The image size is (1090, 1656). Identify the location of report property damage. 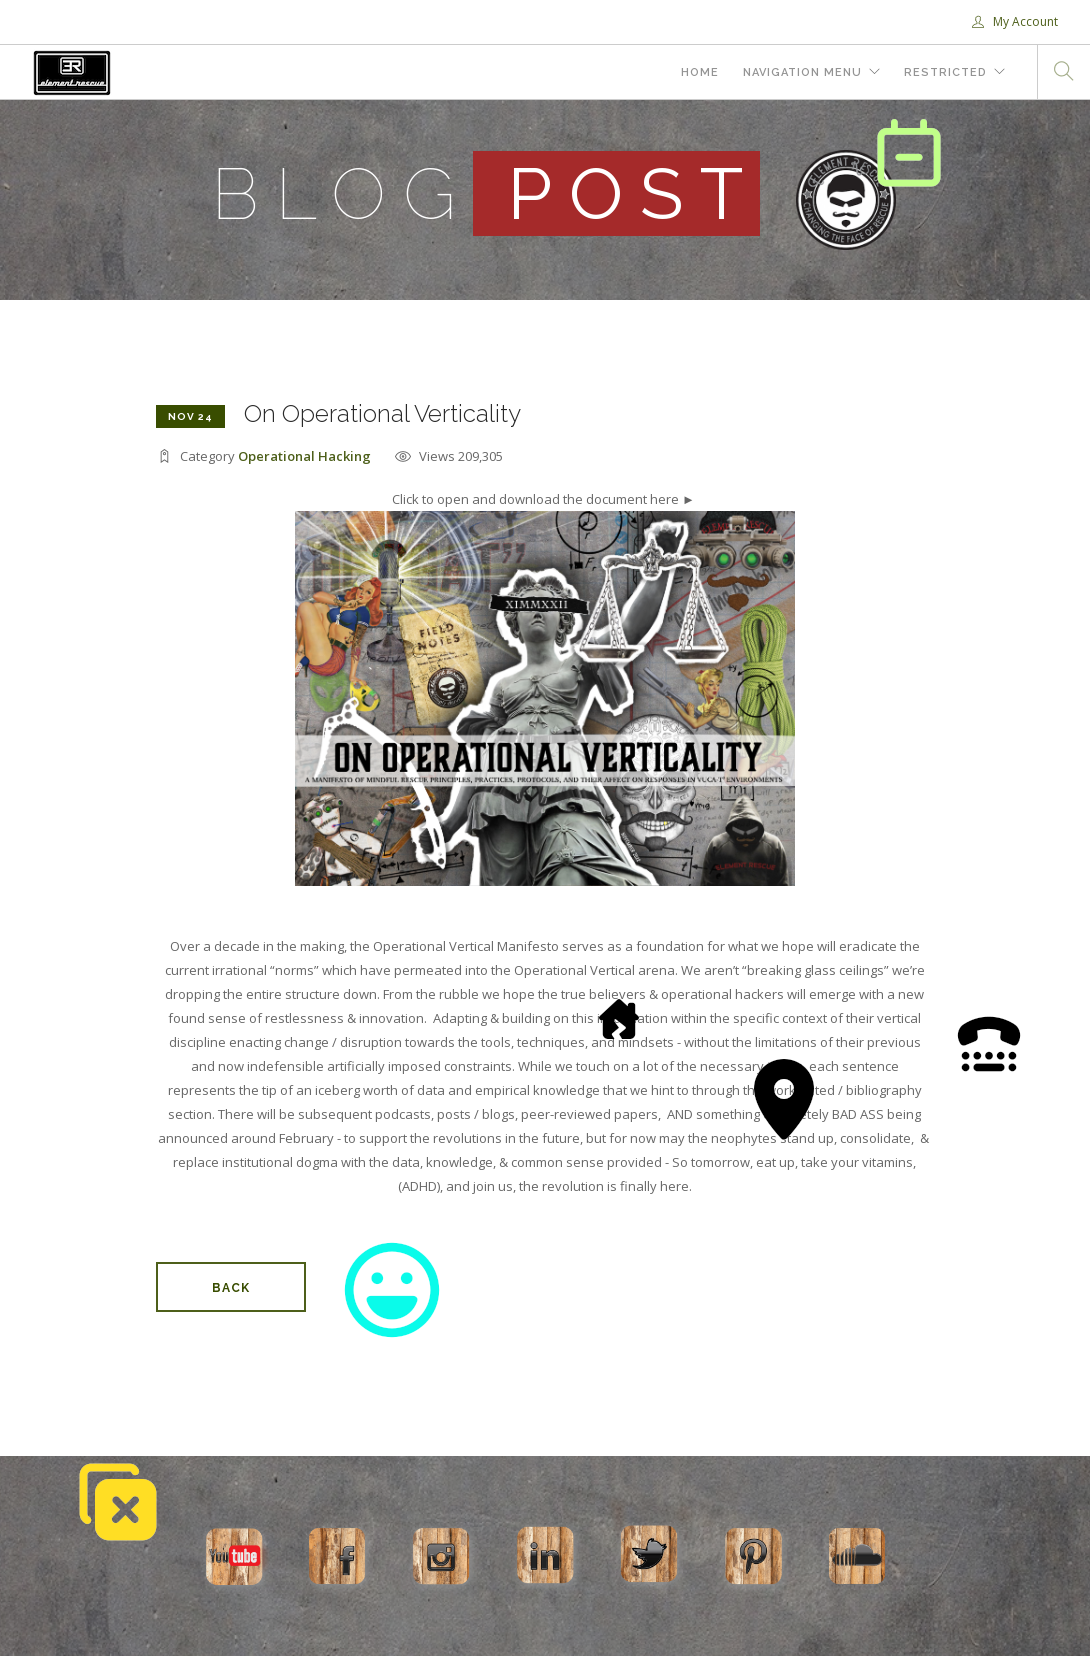
(619, 1019).